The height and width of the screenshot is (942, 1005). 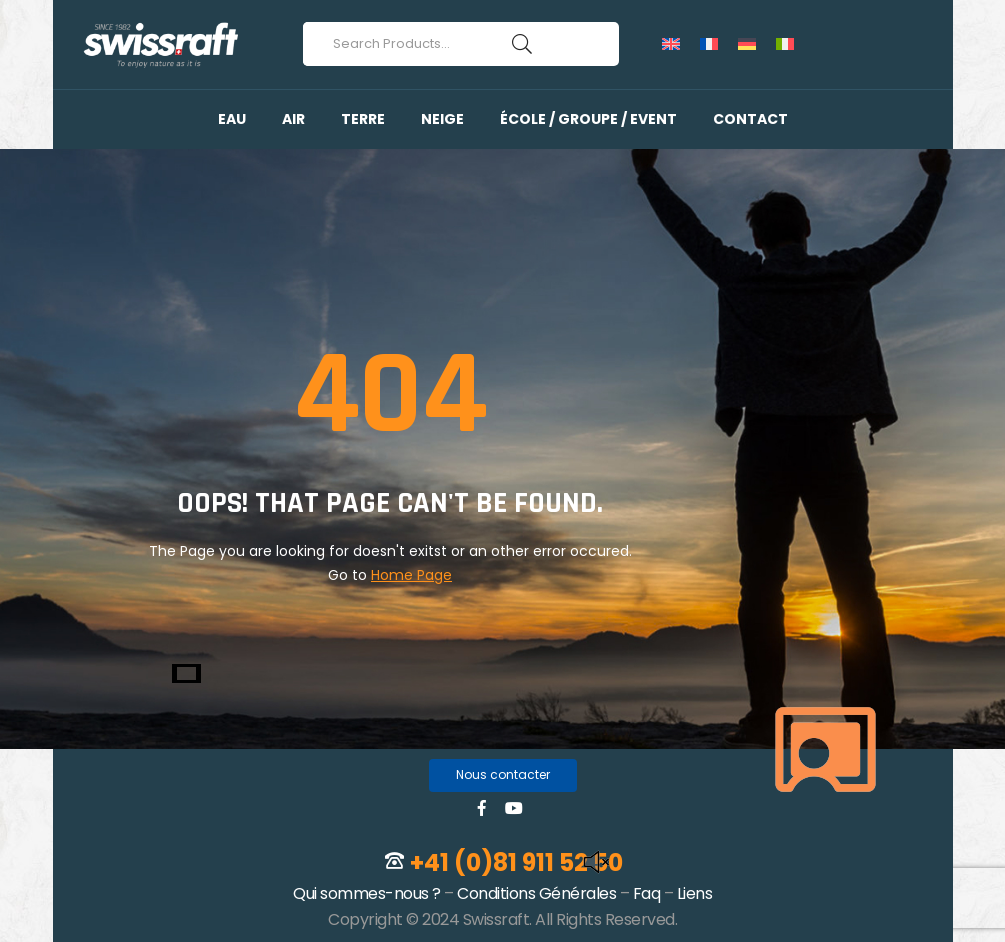 What do you see at coordinates (825, 749) in the screenshot?
I see `access teaching or presentation mode` at bounding box center [825, 749].